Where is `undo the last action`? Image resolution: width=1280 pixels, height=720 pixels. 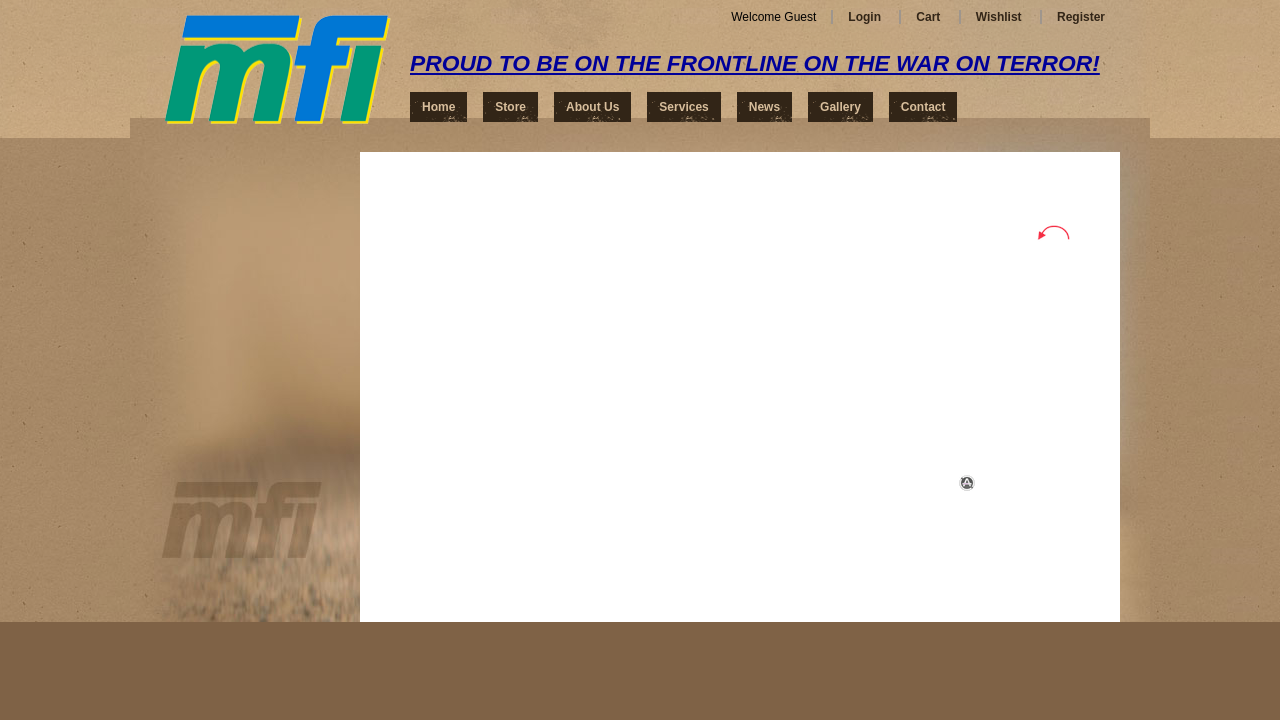
undo the last action is located at coordinates (1053, 232).